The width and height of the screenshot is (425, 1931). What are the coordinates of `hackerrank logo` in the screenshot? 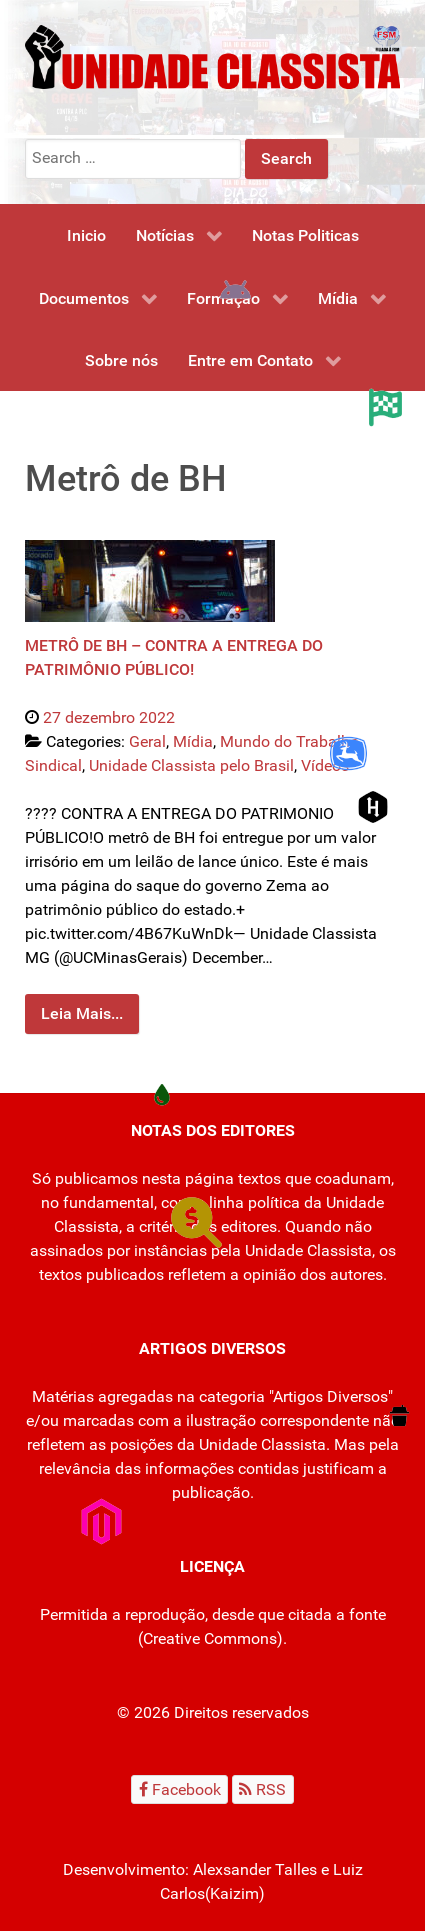 It's located at (373, 807).